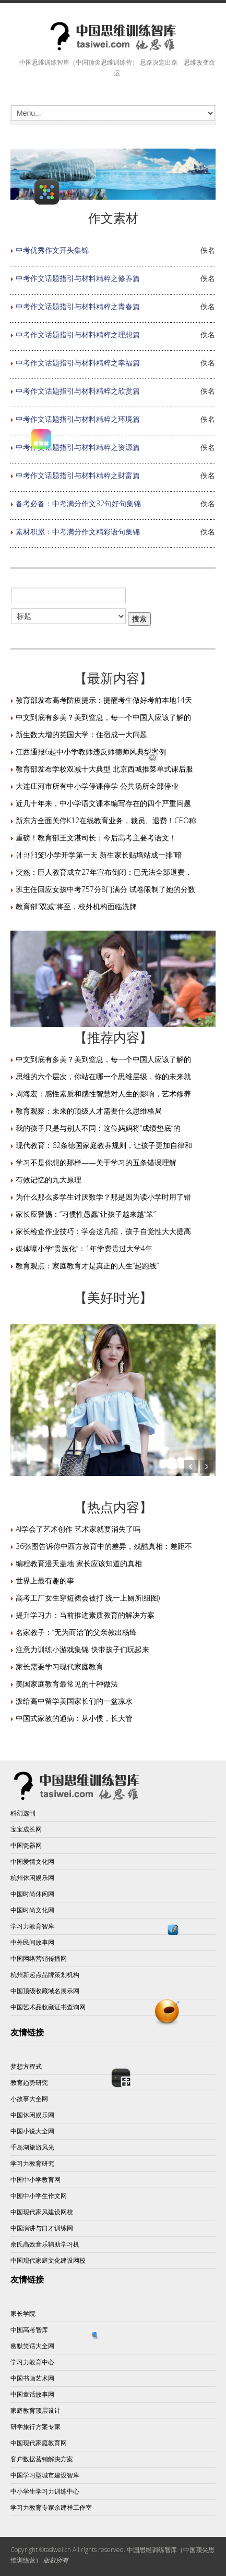  Describe the element at coordinates (46, 192) in the screenshot. I see `launch gnome five or more puzzle game` at that location.